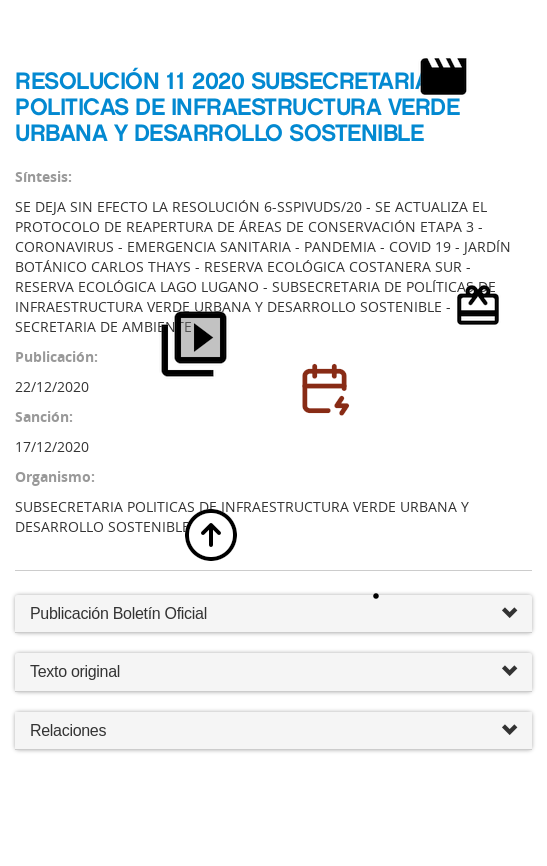  What do you see at coordinates (194, 344) in the screenshot?
I see `access your video library` at bounding box center [194, 344].